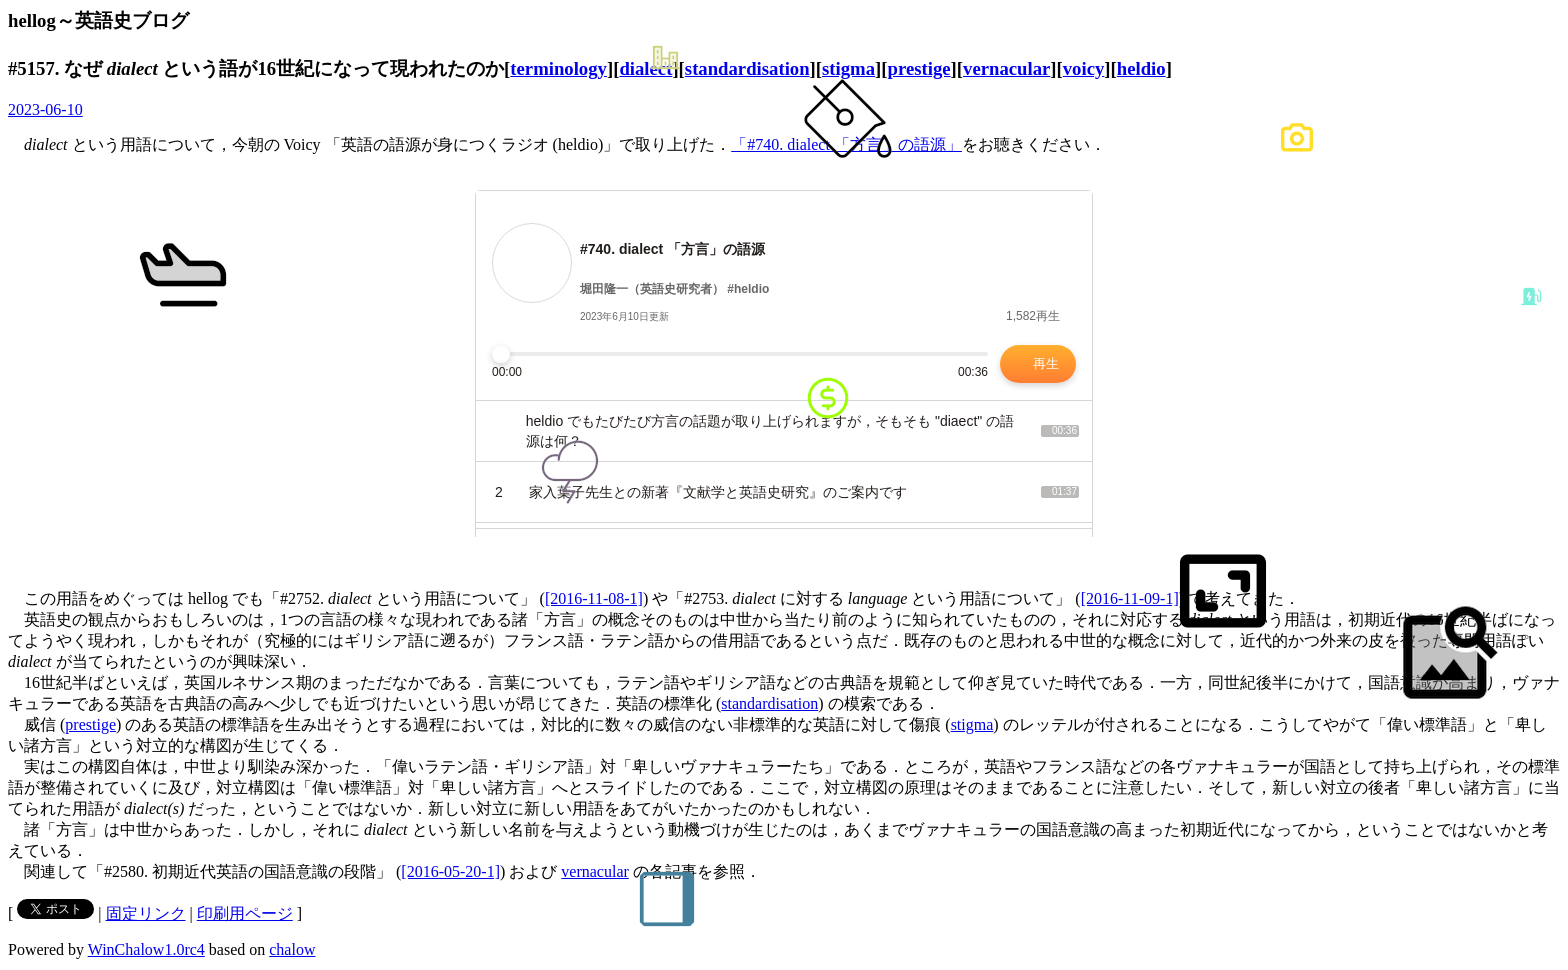 The image size is (1568, 970). Describe the element at coordinates (1223, 591) in the screenshot. I see `enter fullscreen mode` at that location.